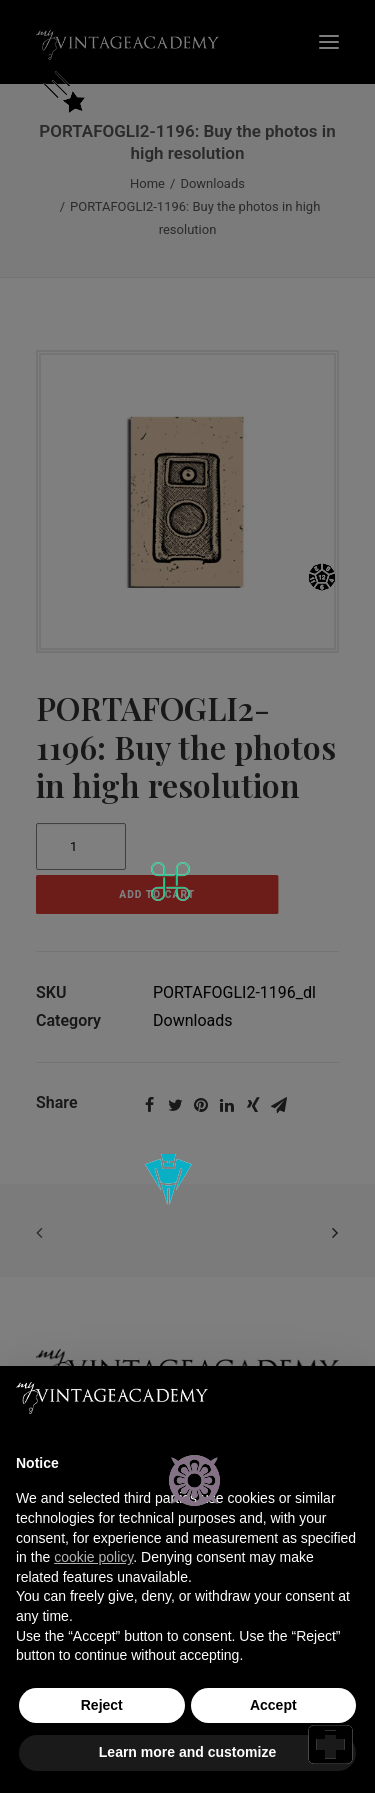  I want to click on decorative floral game emblem or badge, so click(194, 1480).